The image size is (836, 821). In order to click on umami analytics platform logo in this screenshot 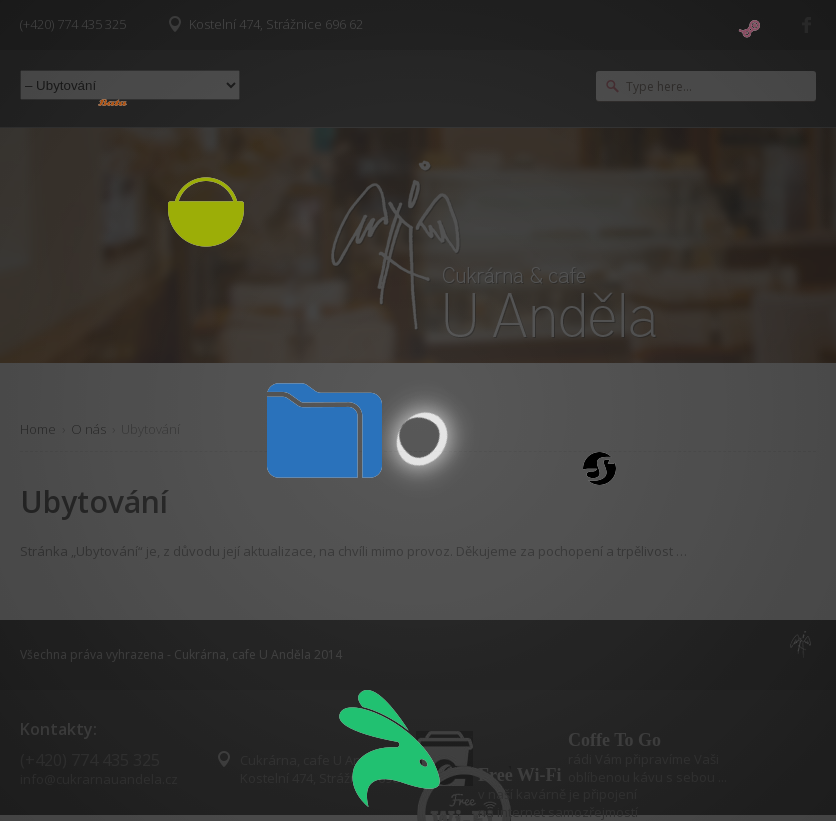, I will do `click(206, 212)`.